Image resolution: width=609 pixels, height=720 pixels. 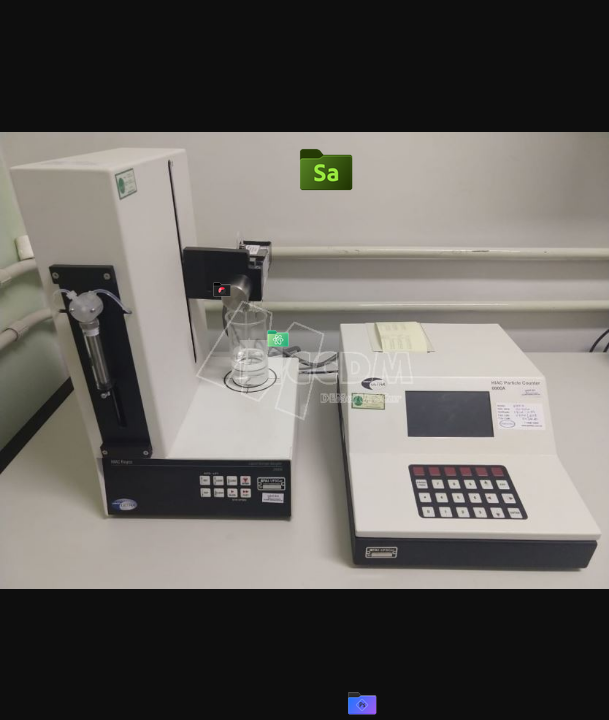 What do you see at coordinates (278, 339) in the screenshot?
I see `open atom editor project folder` at bounding box center [278, 339].